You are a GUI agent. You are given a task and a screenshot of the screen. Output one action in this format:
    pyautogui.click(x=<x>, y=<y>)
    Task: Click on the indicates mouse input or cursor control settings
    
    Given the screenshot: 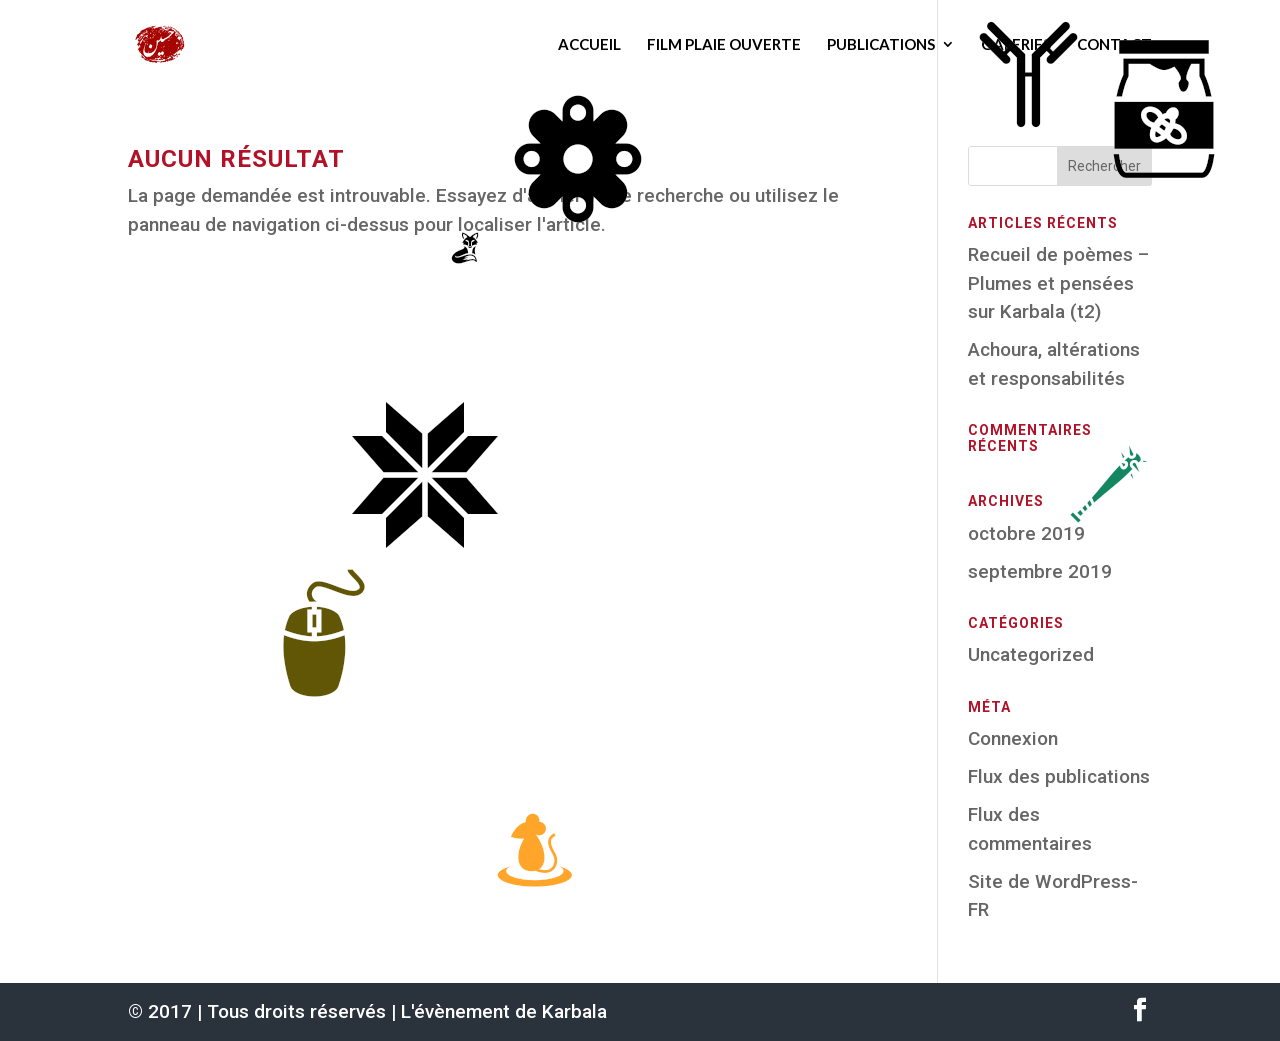 What is the action you would take?
    pyautogui.click(x=321, y=635)
    